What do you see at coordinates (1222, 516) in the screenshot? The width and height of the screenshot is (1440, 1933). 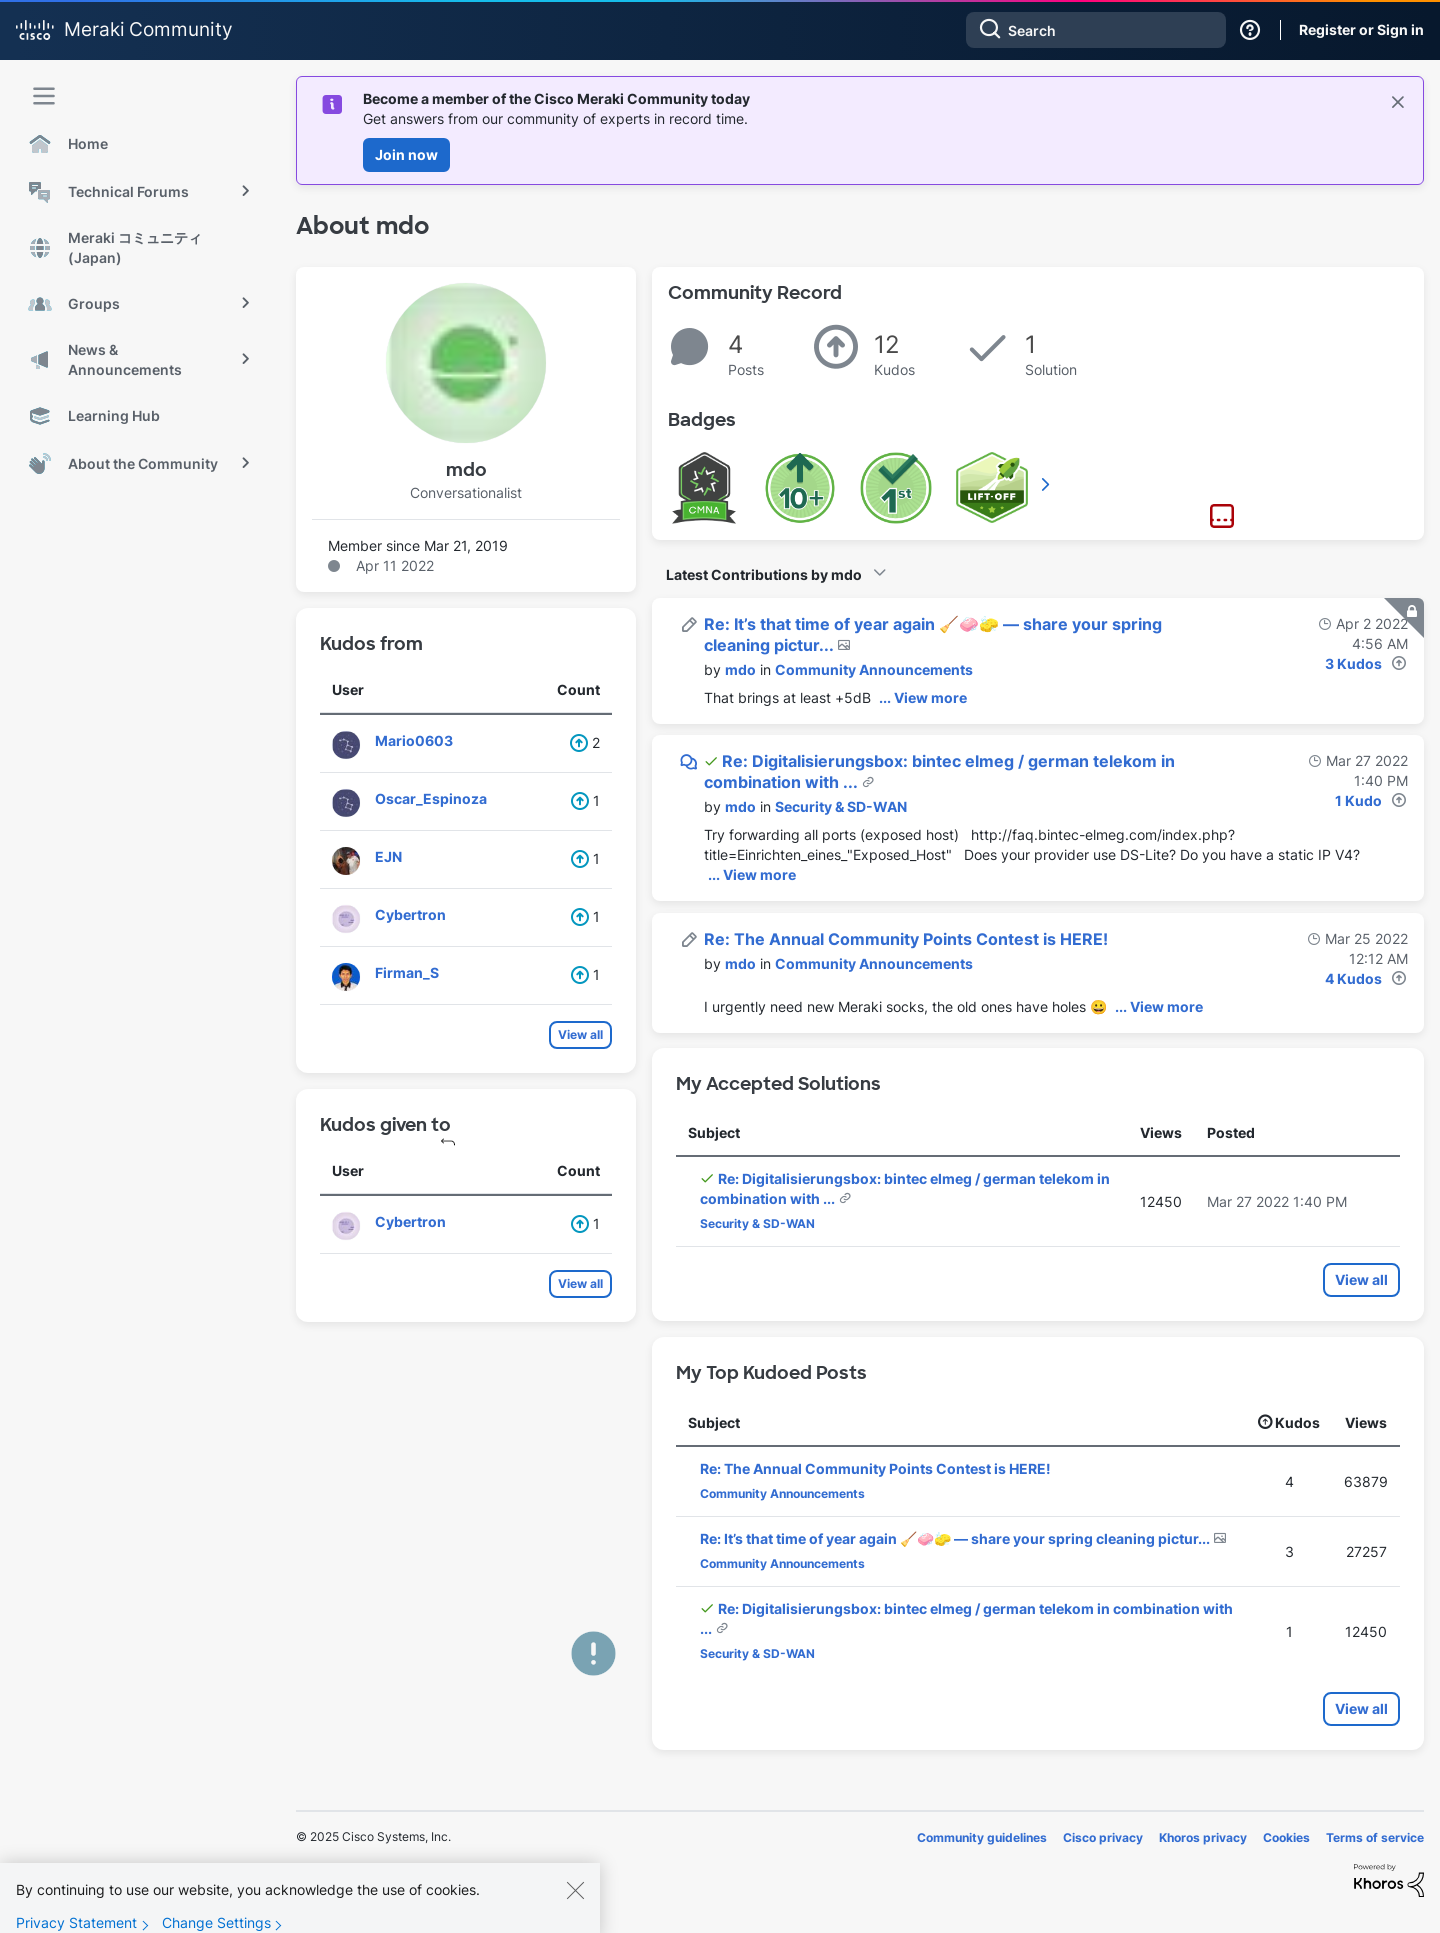 I see `toggle bottom navigation bar off` at bounding box center [1222, 516].